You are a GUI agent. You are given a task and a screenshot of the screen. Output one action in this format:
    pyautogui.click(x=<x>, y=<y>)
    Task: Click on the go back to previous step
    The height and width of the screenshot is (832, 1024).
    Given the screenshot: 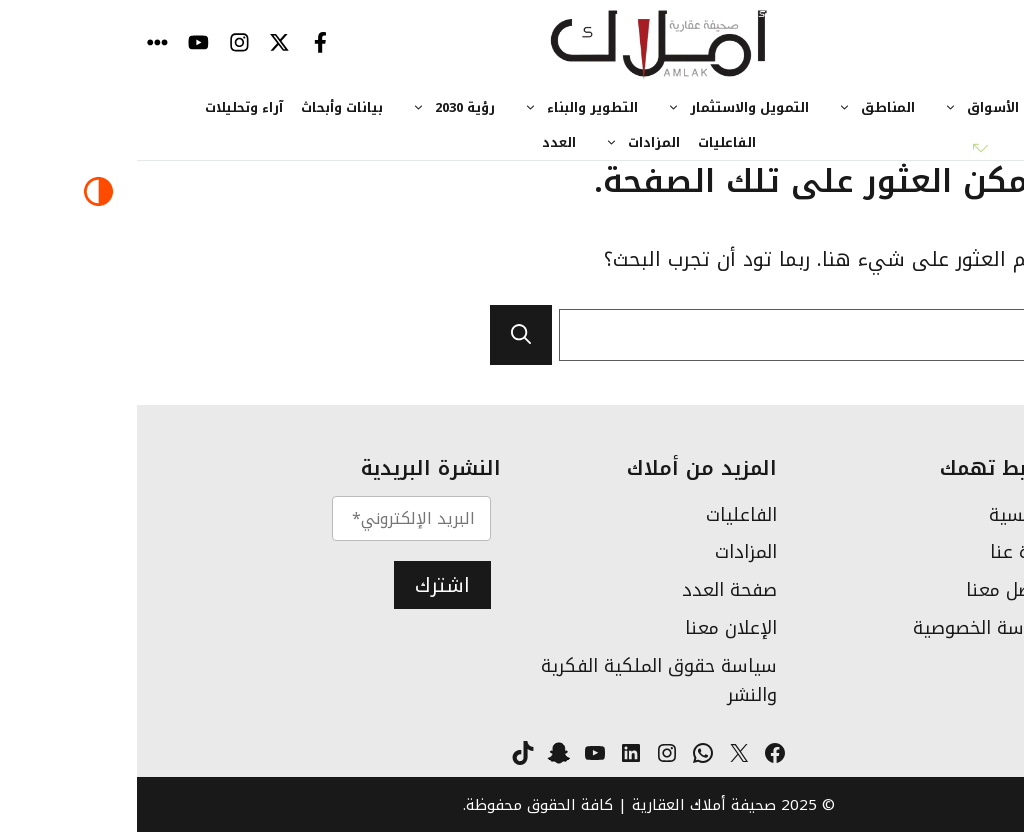 What is the action you would take?
    pyautogui.click(x=980, y=147)
    